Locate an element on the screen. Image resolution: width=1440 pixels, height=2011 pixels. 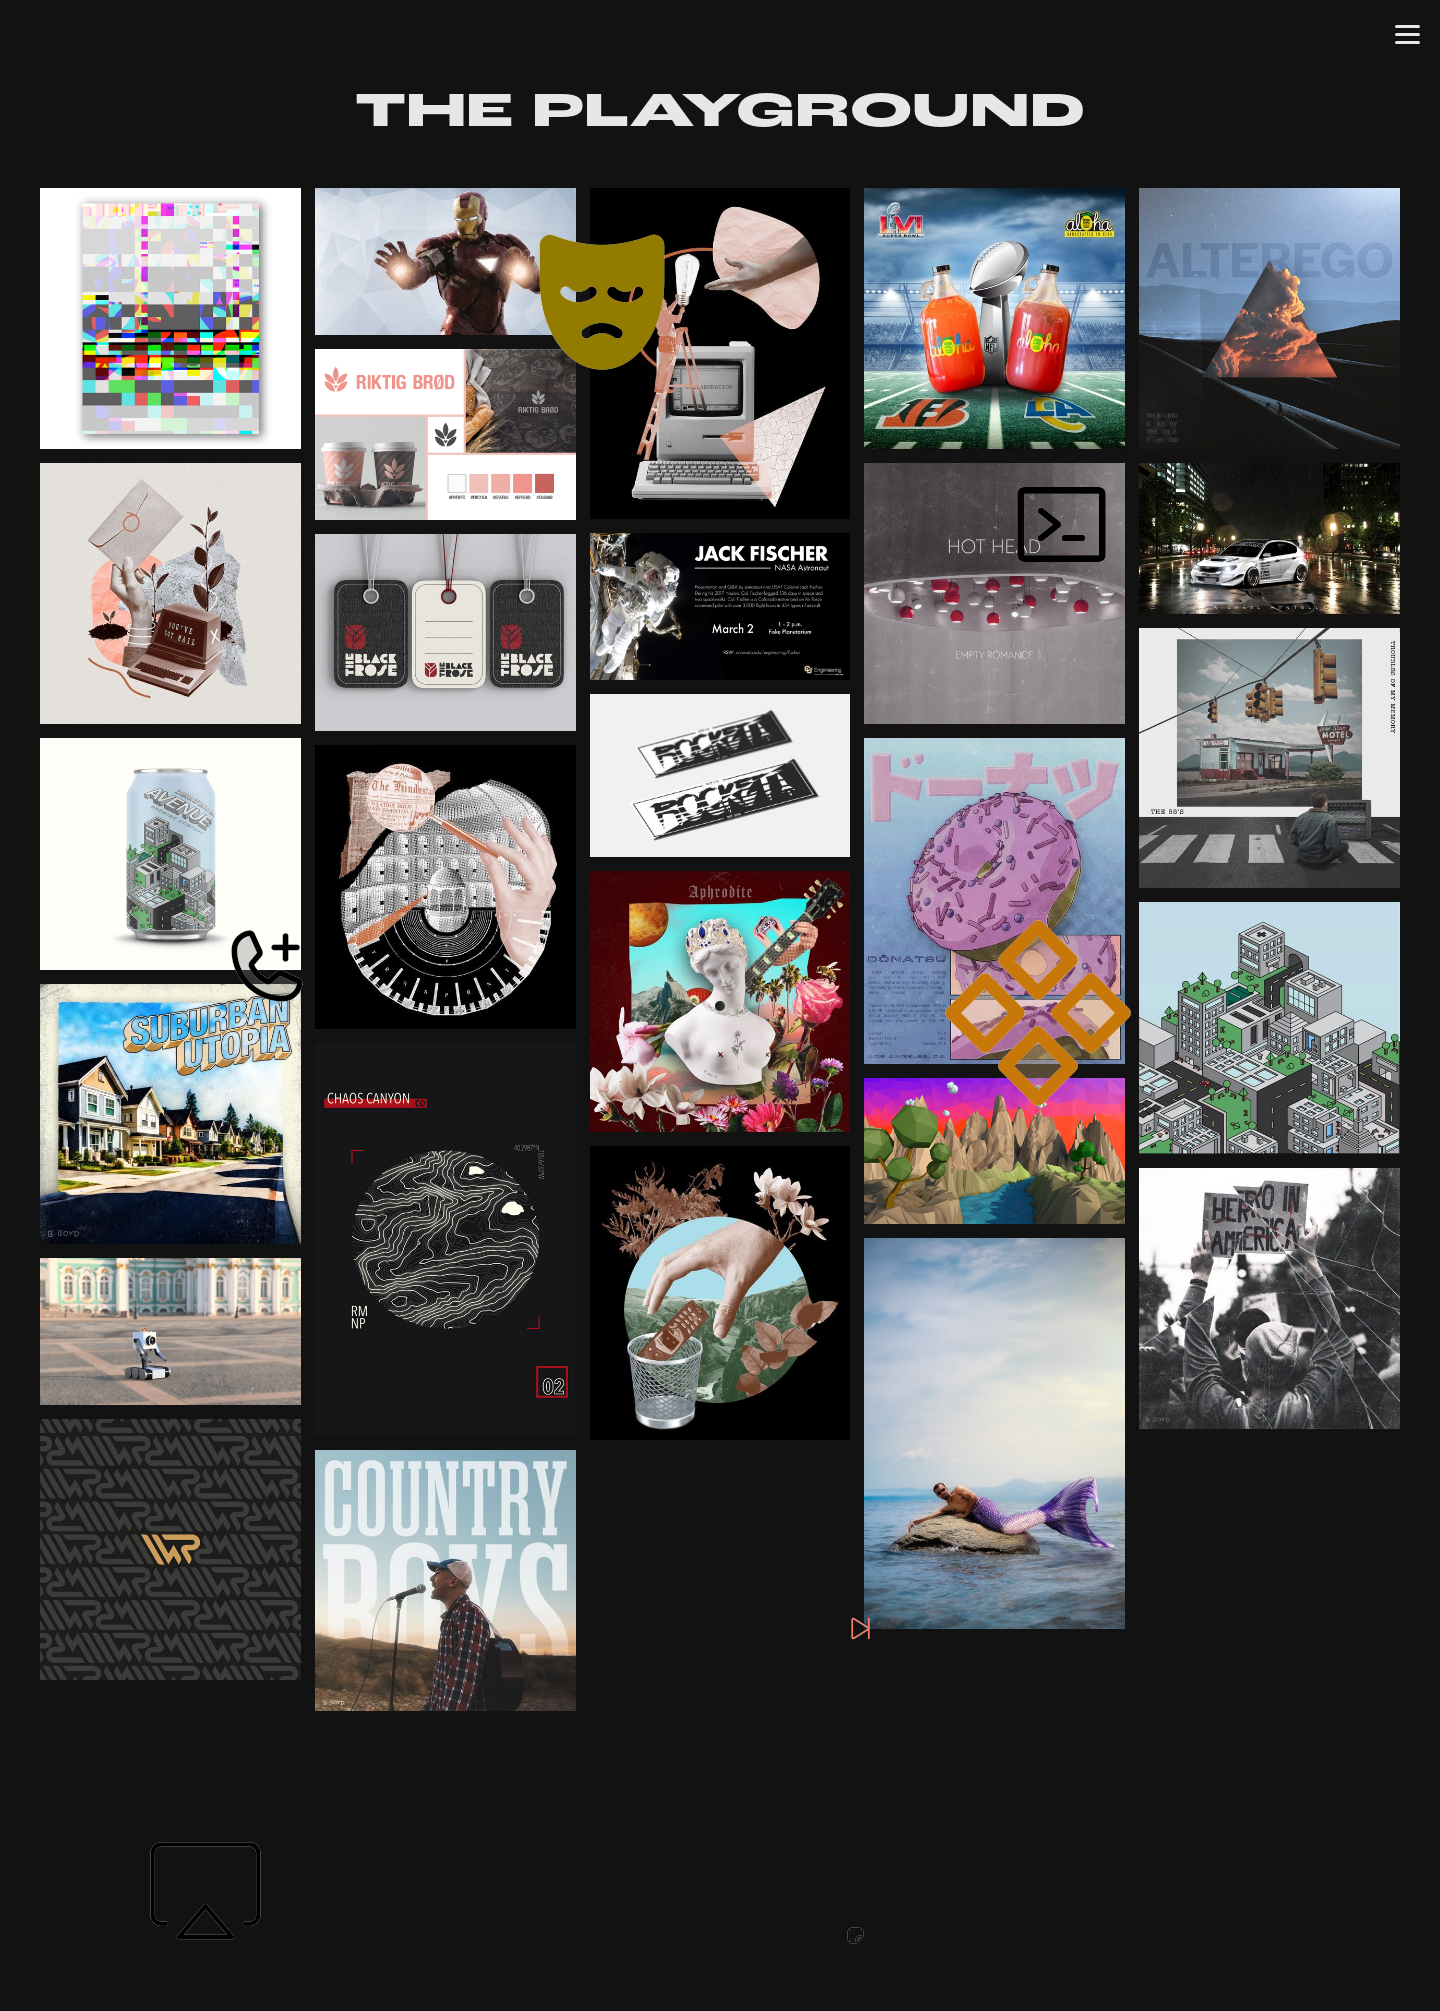
open terminal or command line interface is located at coordinates (1061, 524).